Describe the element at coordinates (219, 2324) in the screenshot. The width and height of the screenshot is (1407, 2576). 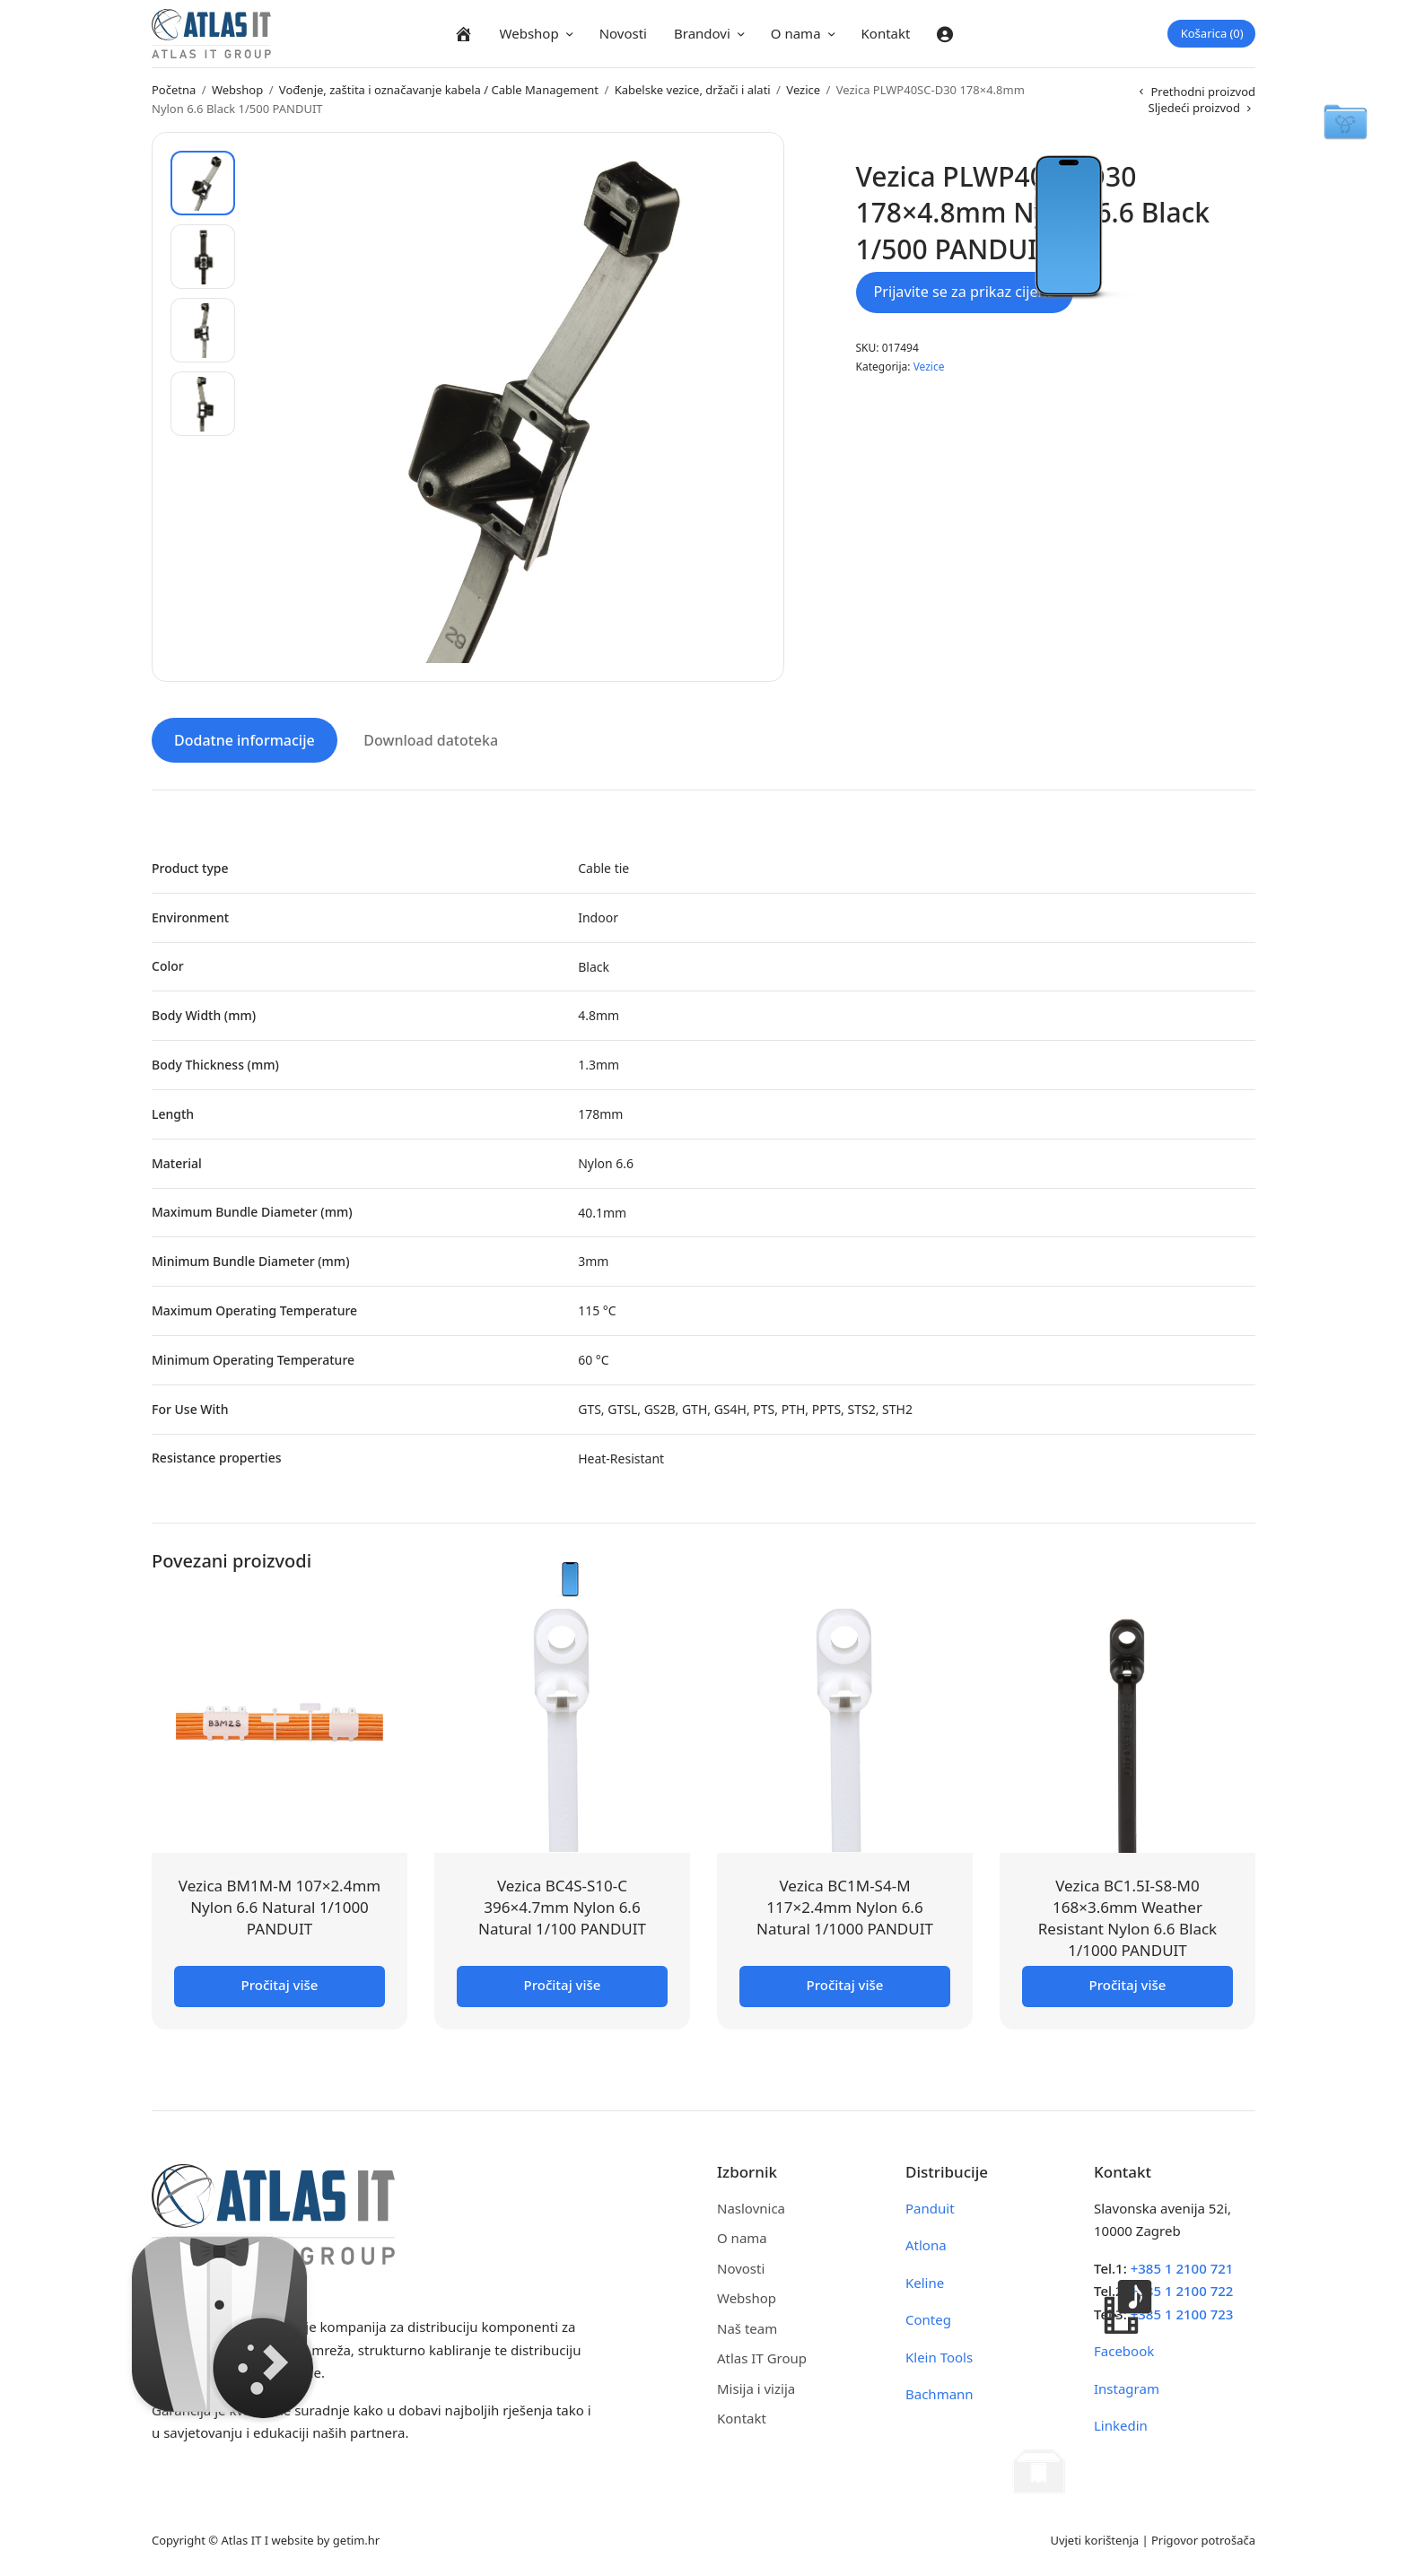
I see `customize plasma desktop theme settings` at that location.